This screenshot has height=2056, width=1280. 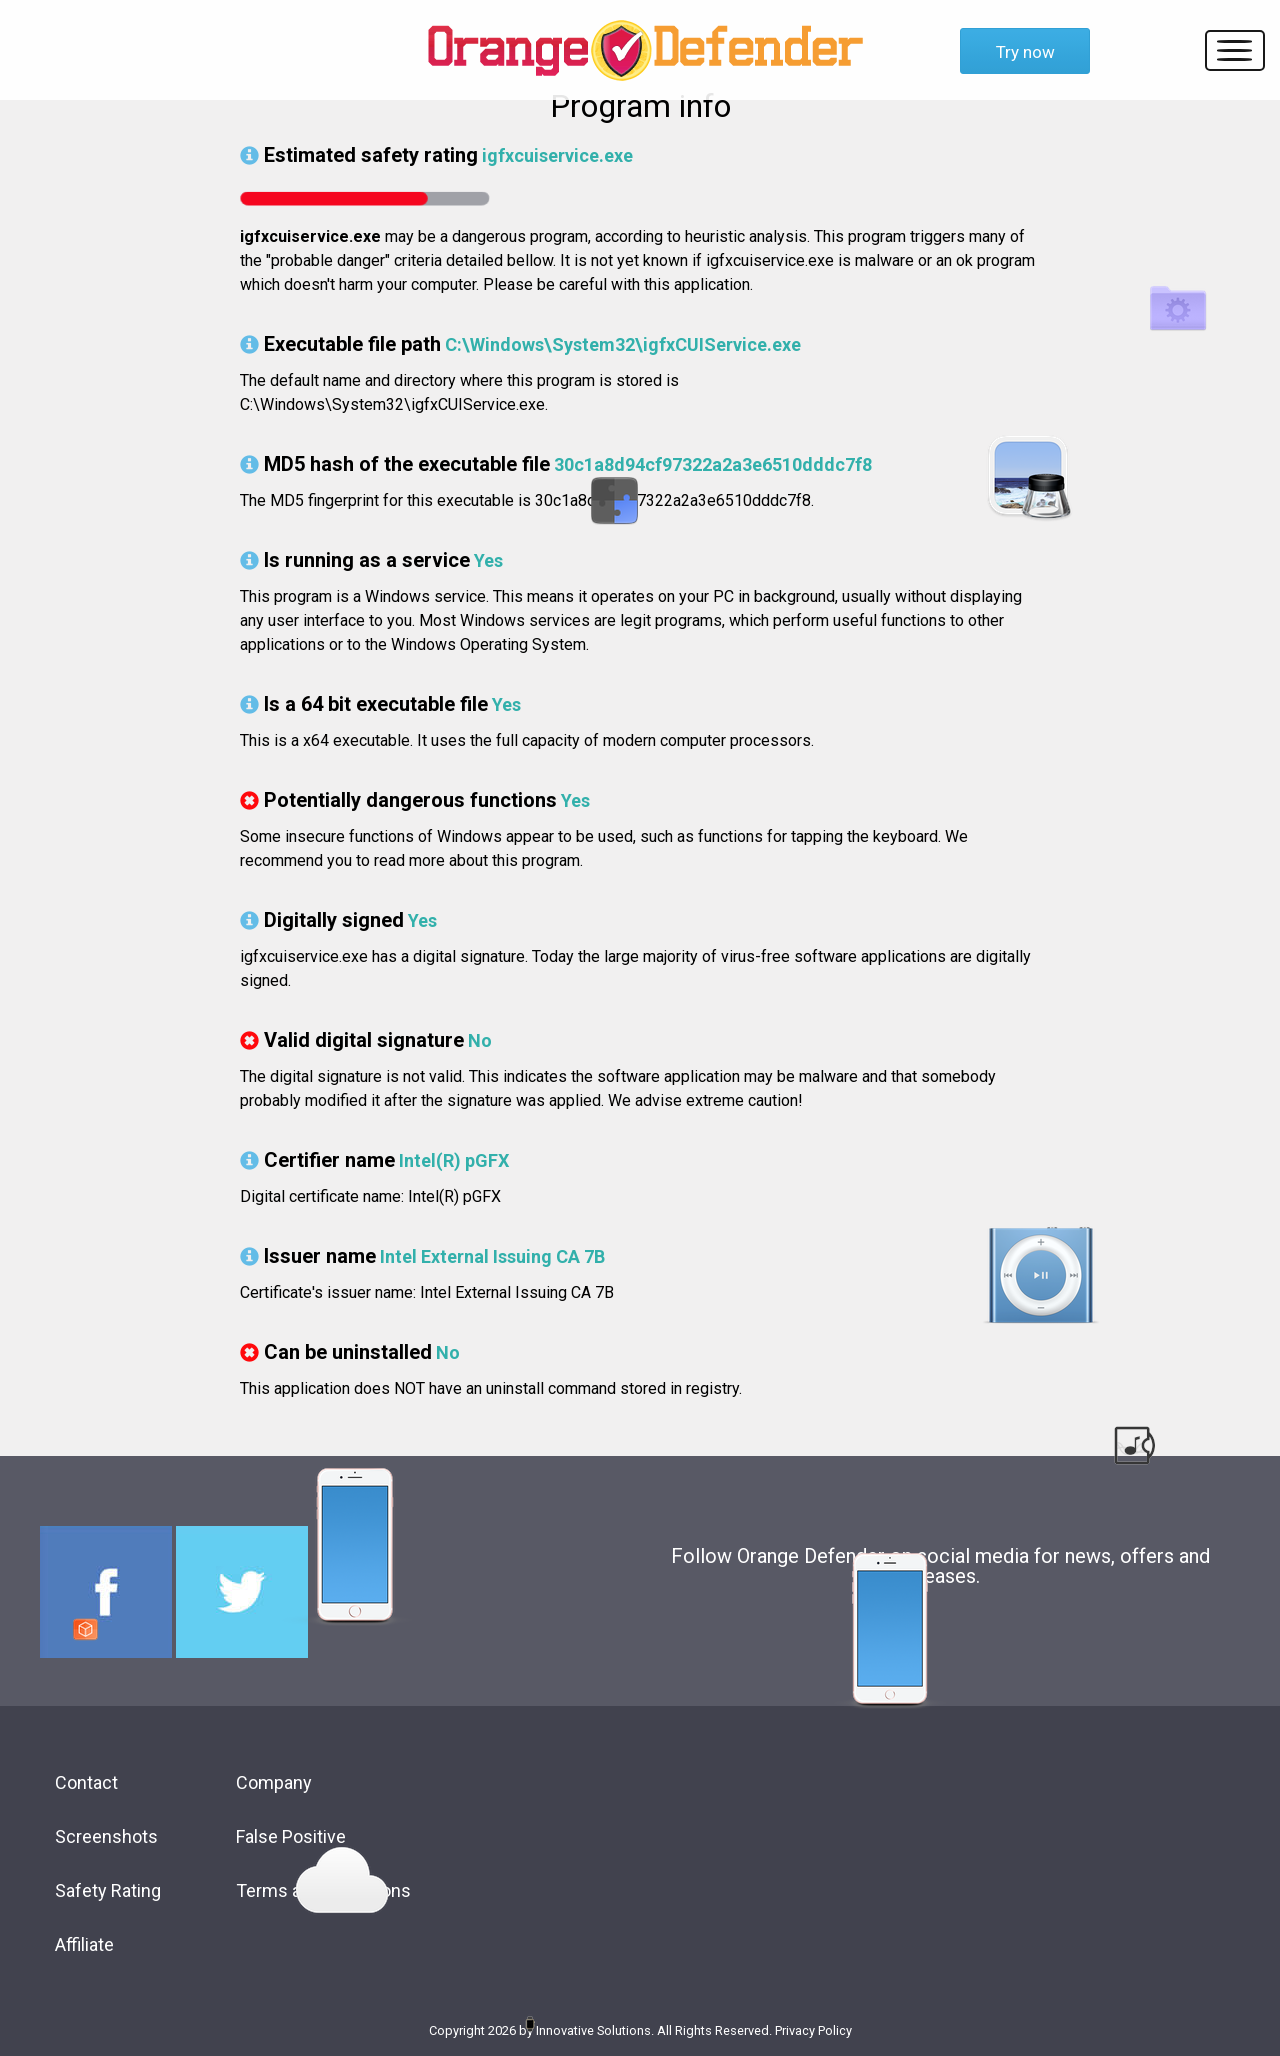 I want to click on apple watch device icon, so click(x=530, y=2024).